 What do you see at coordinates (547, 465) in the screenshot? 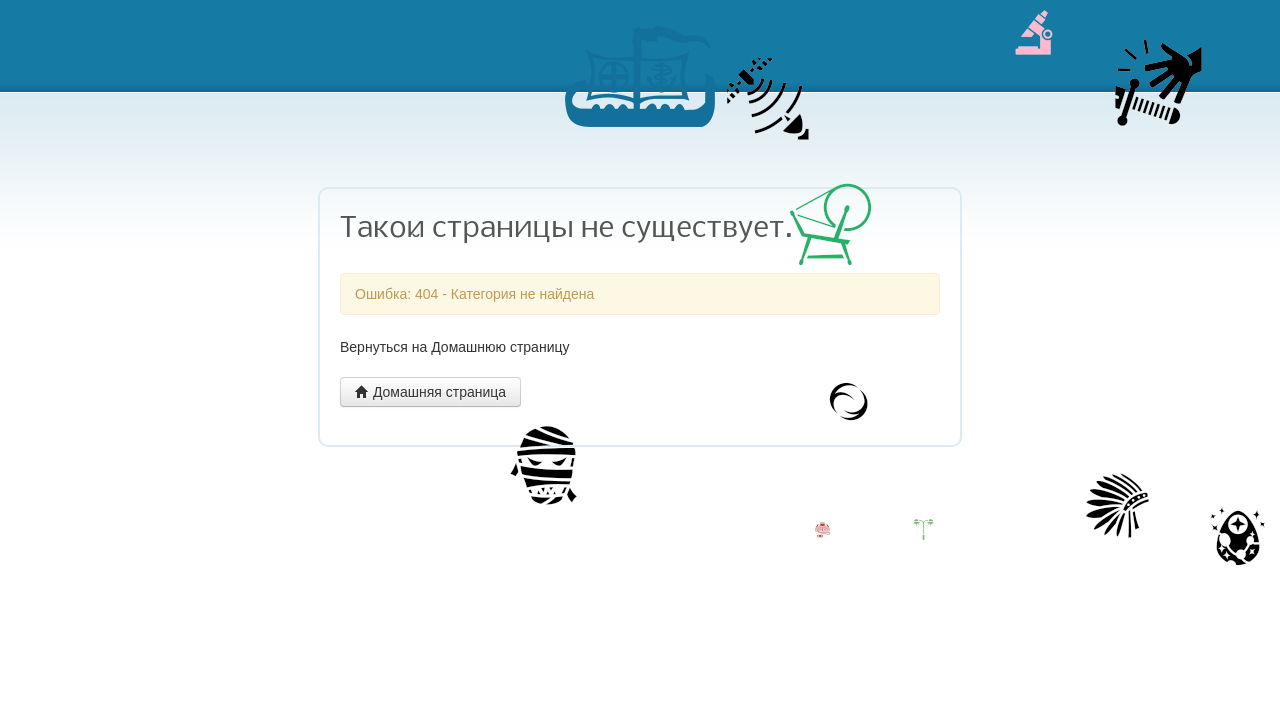
I see `select mummy character or avatar` at bounding box center [547, 465].